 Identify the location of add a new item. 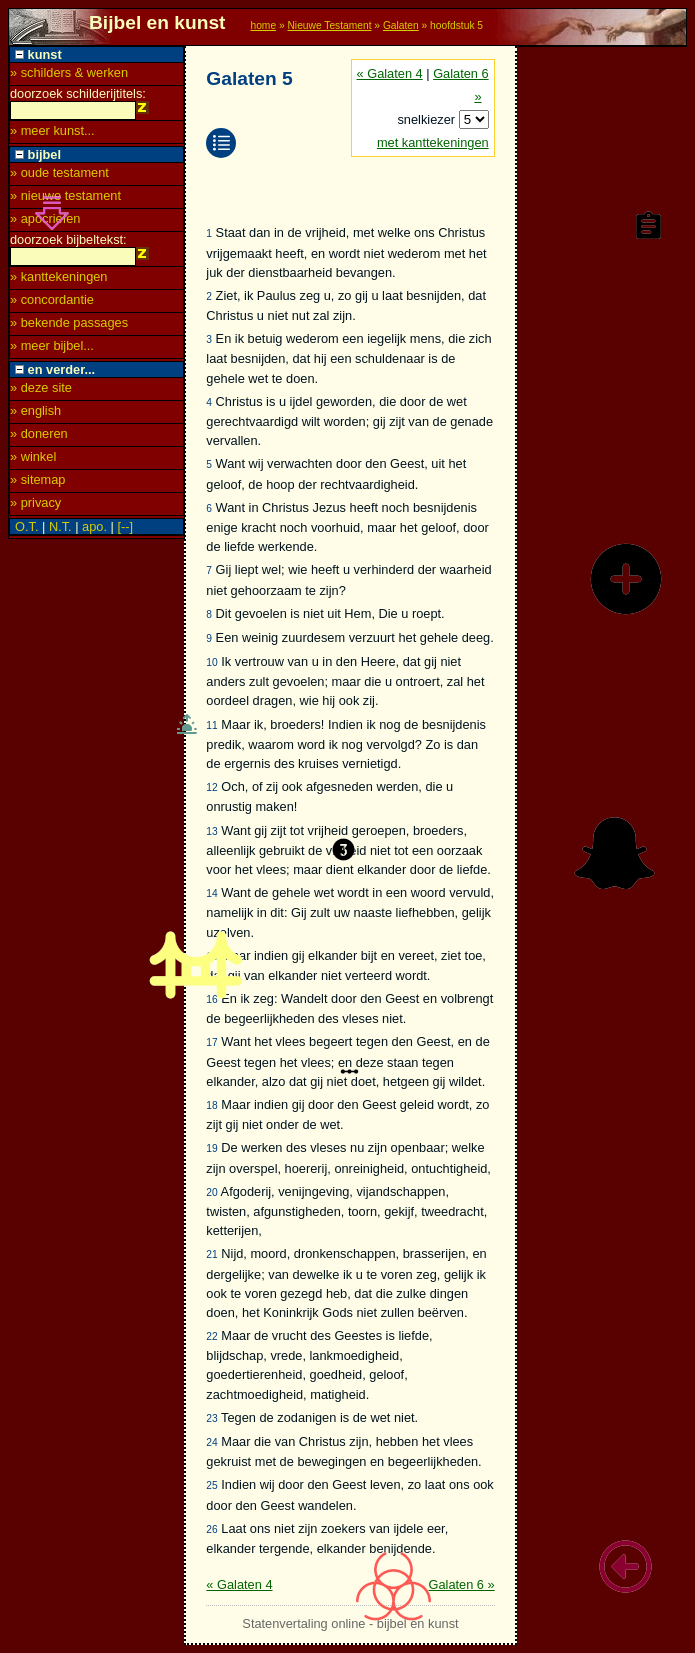
(626, 579).